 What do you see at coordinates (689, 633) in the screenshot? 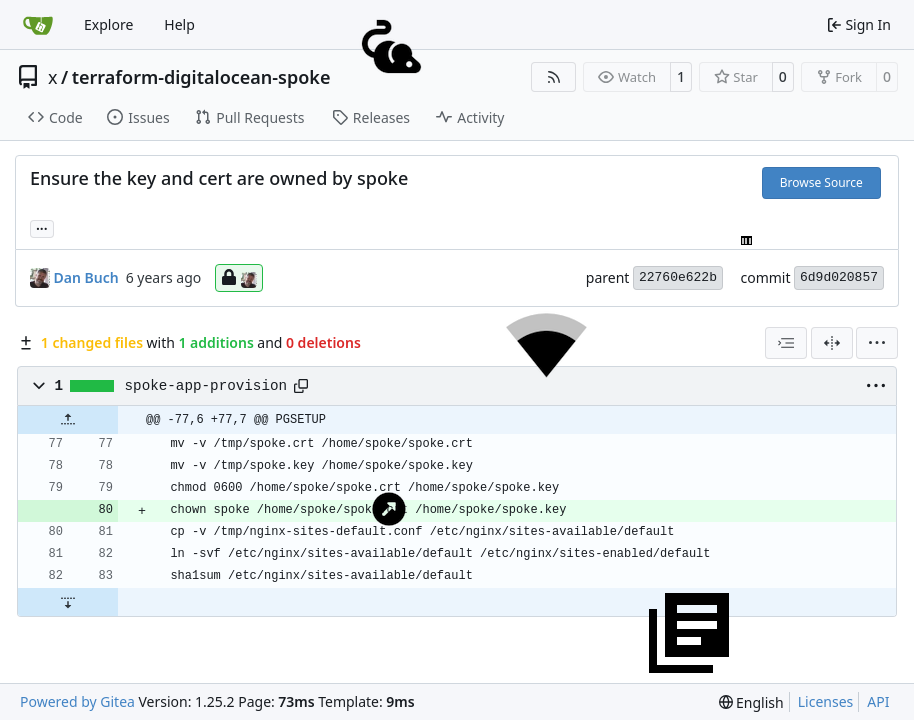
I see `access your document library` at bounding box center [689, 633].